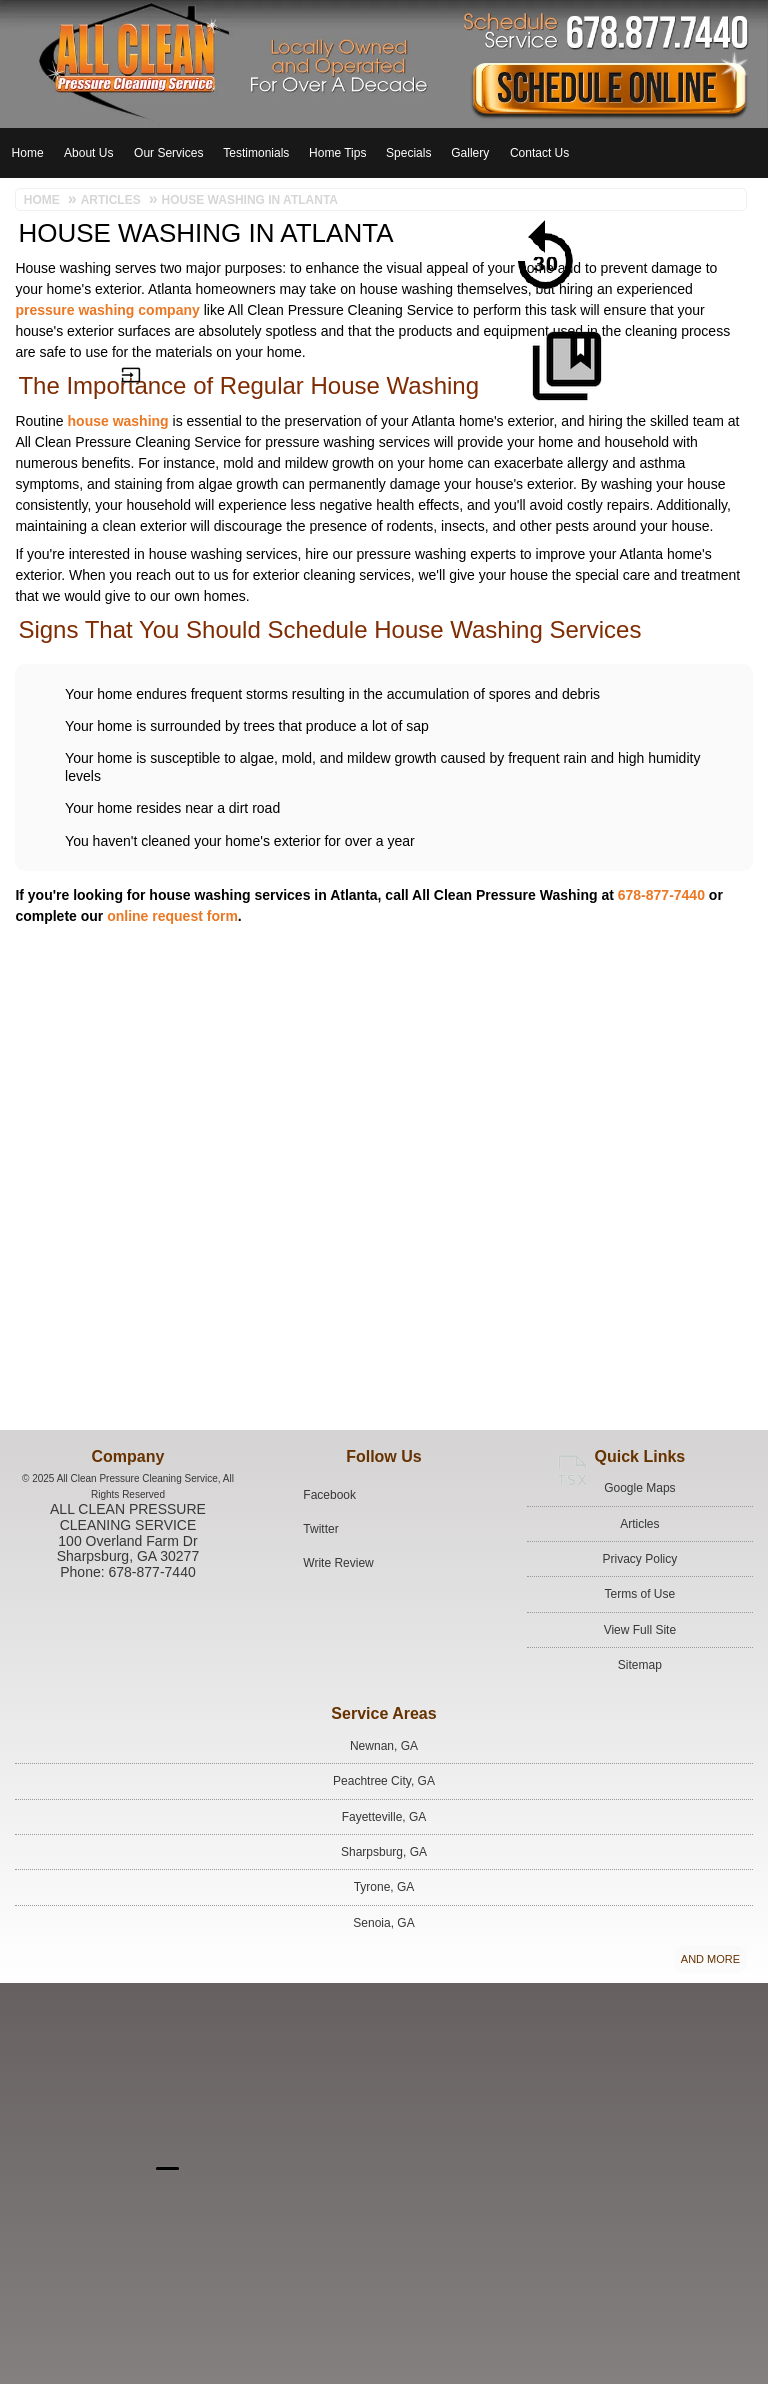 The height and width of the screenshot is (2384, 768). I want to click on access your bookmarked collections, so click(567, 366).